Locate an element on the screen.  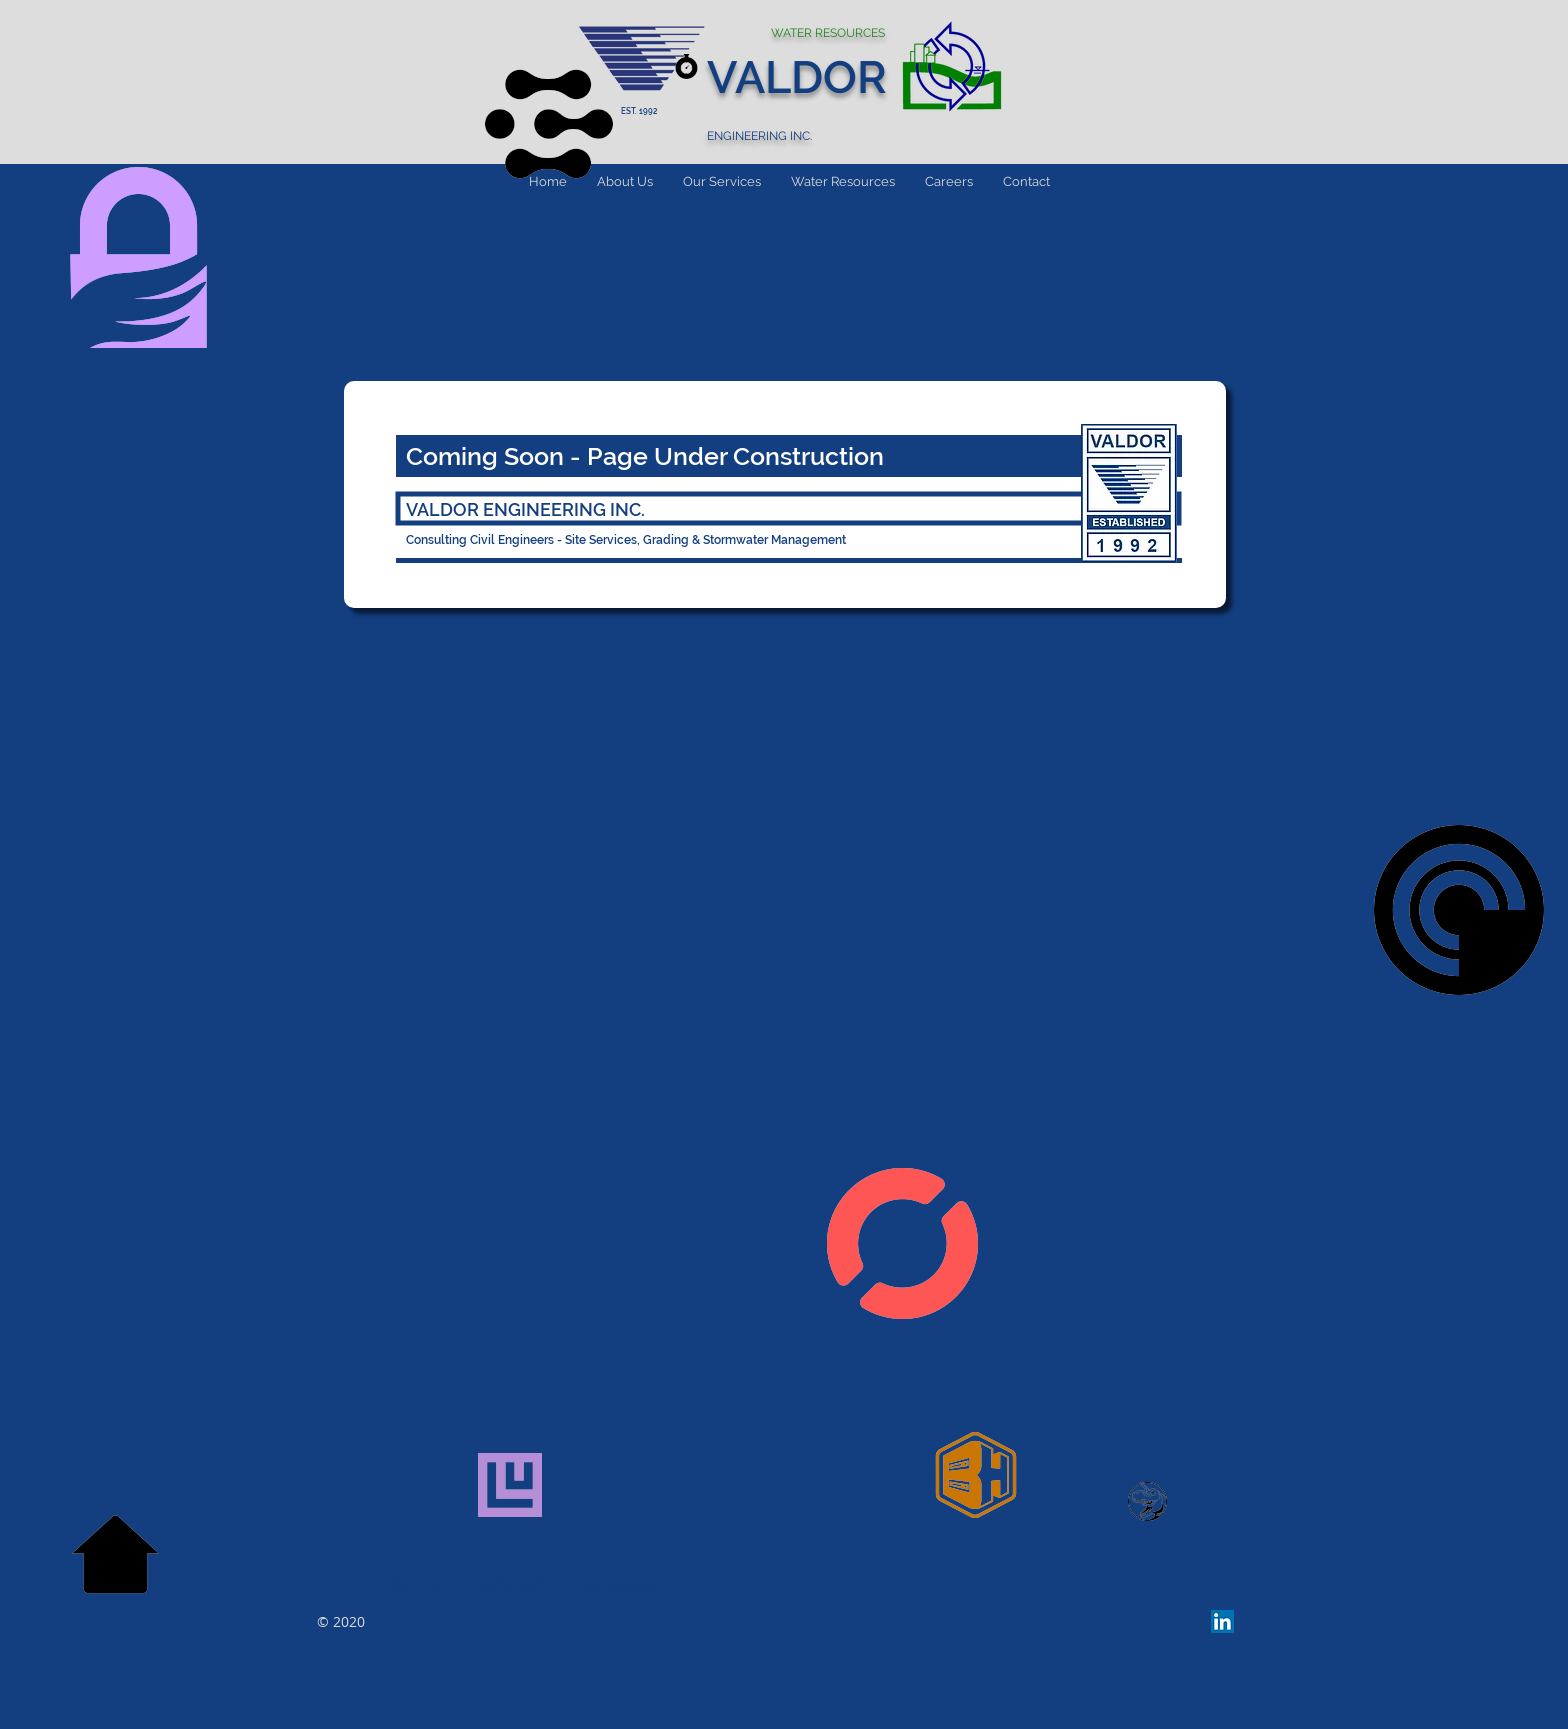
ludwig brand logo is located at coordinates (510, 1485).